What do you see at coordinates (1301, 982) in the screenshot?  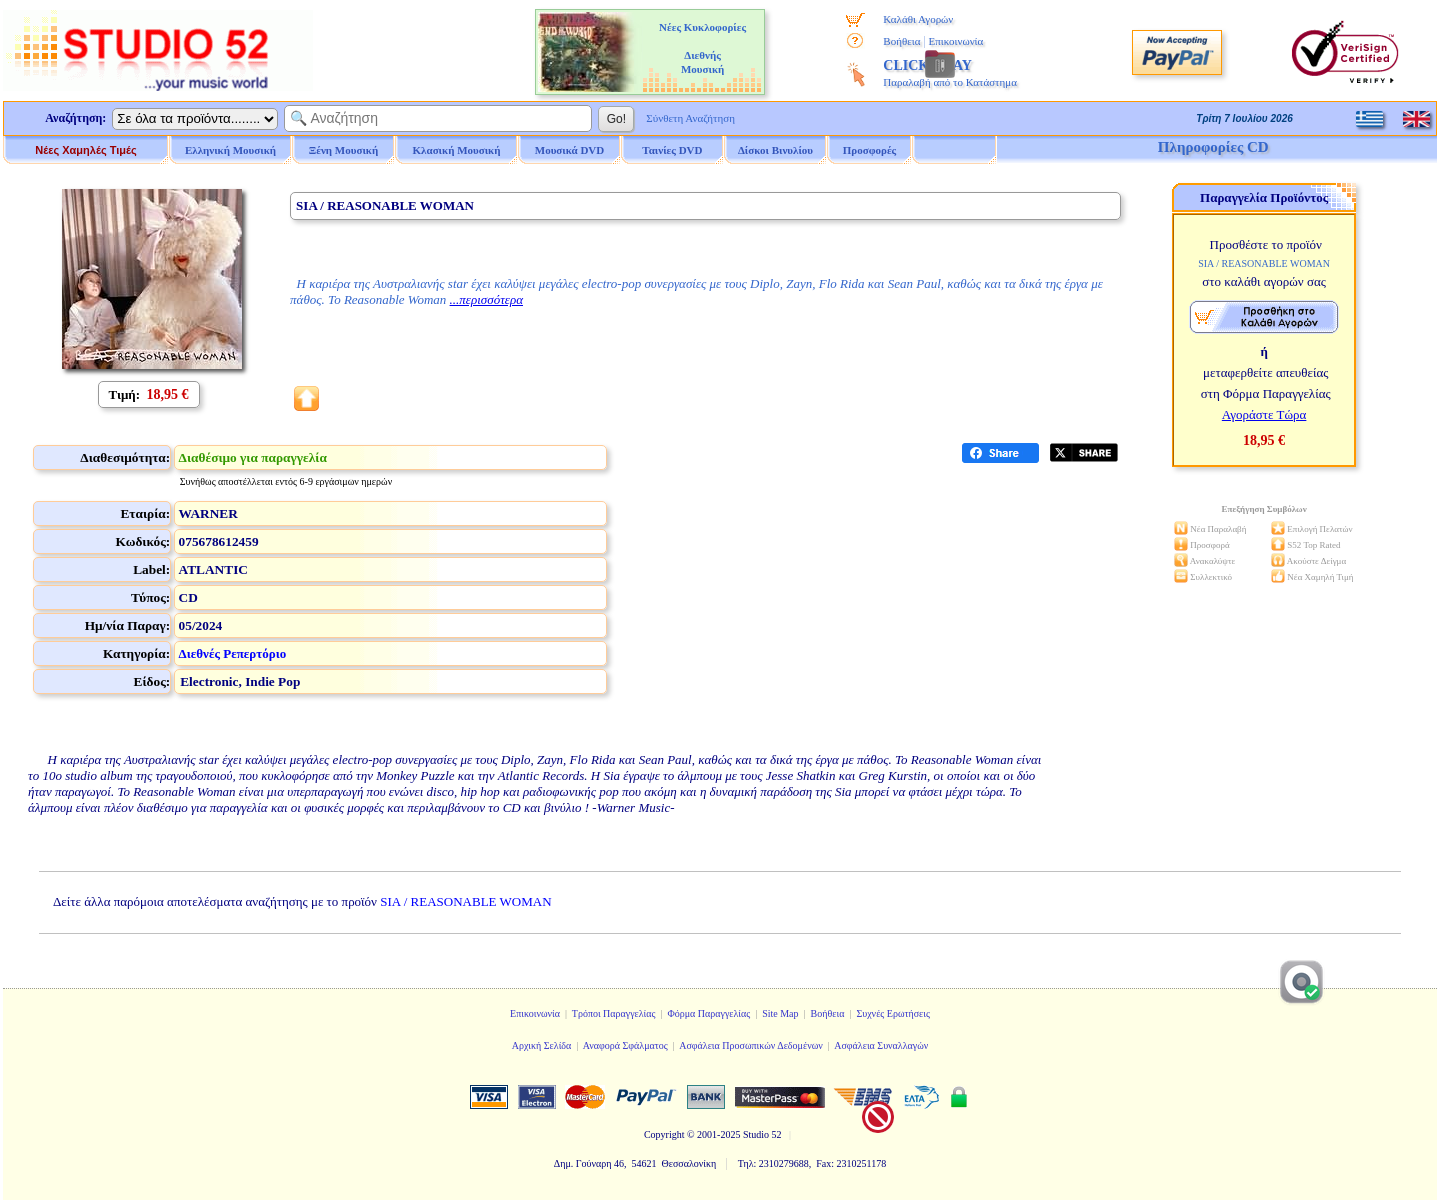 I see `optical drive verified and working correctly` at bounding box center [1301, 982].